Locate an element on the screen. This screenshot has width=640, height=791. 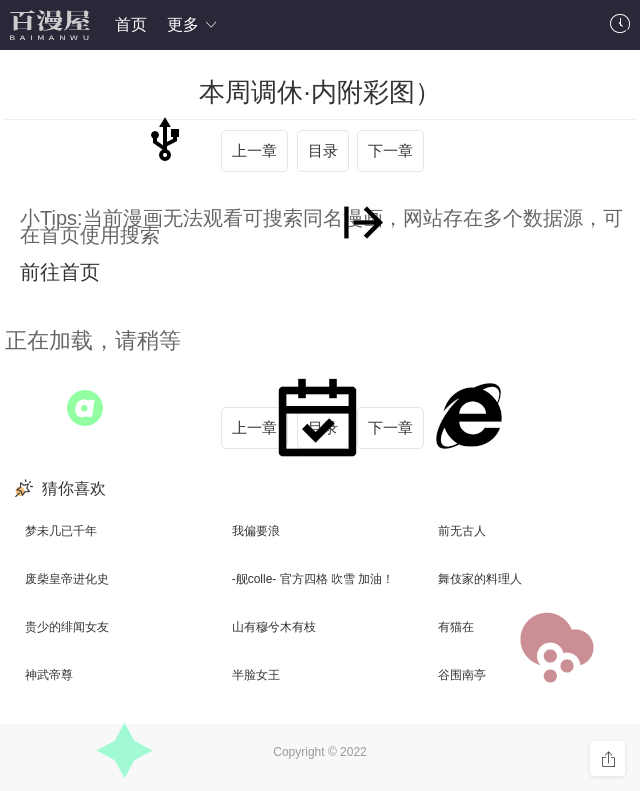
open the AirAsia app is located at coordinates (85, 408).